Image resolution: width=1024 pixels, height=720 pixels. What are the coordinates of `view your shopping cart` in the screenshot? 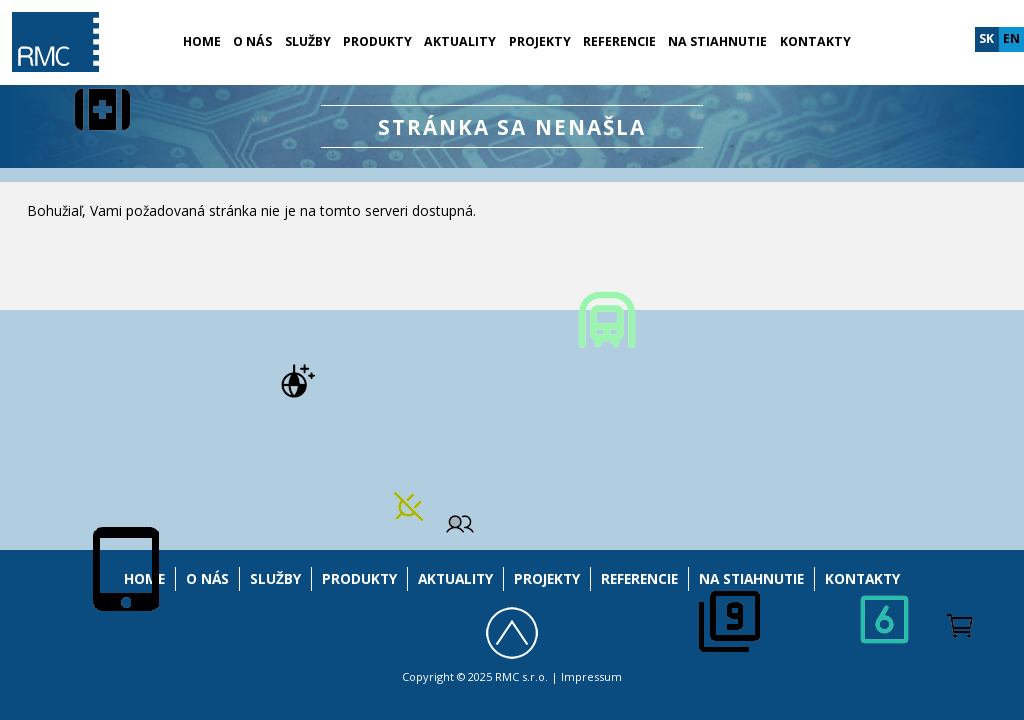 It's located at (960, 626).